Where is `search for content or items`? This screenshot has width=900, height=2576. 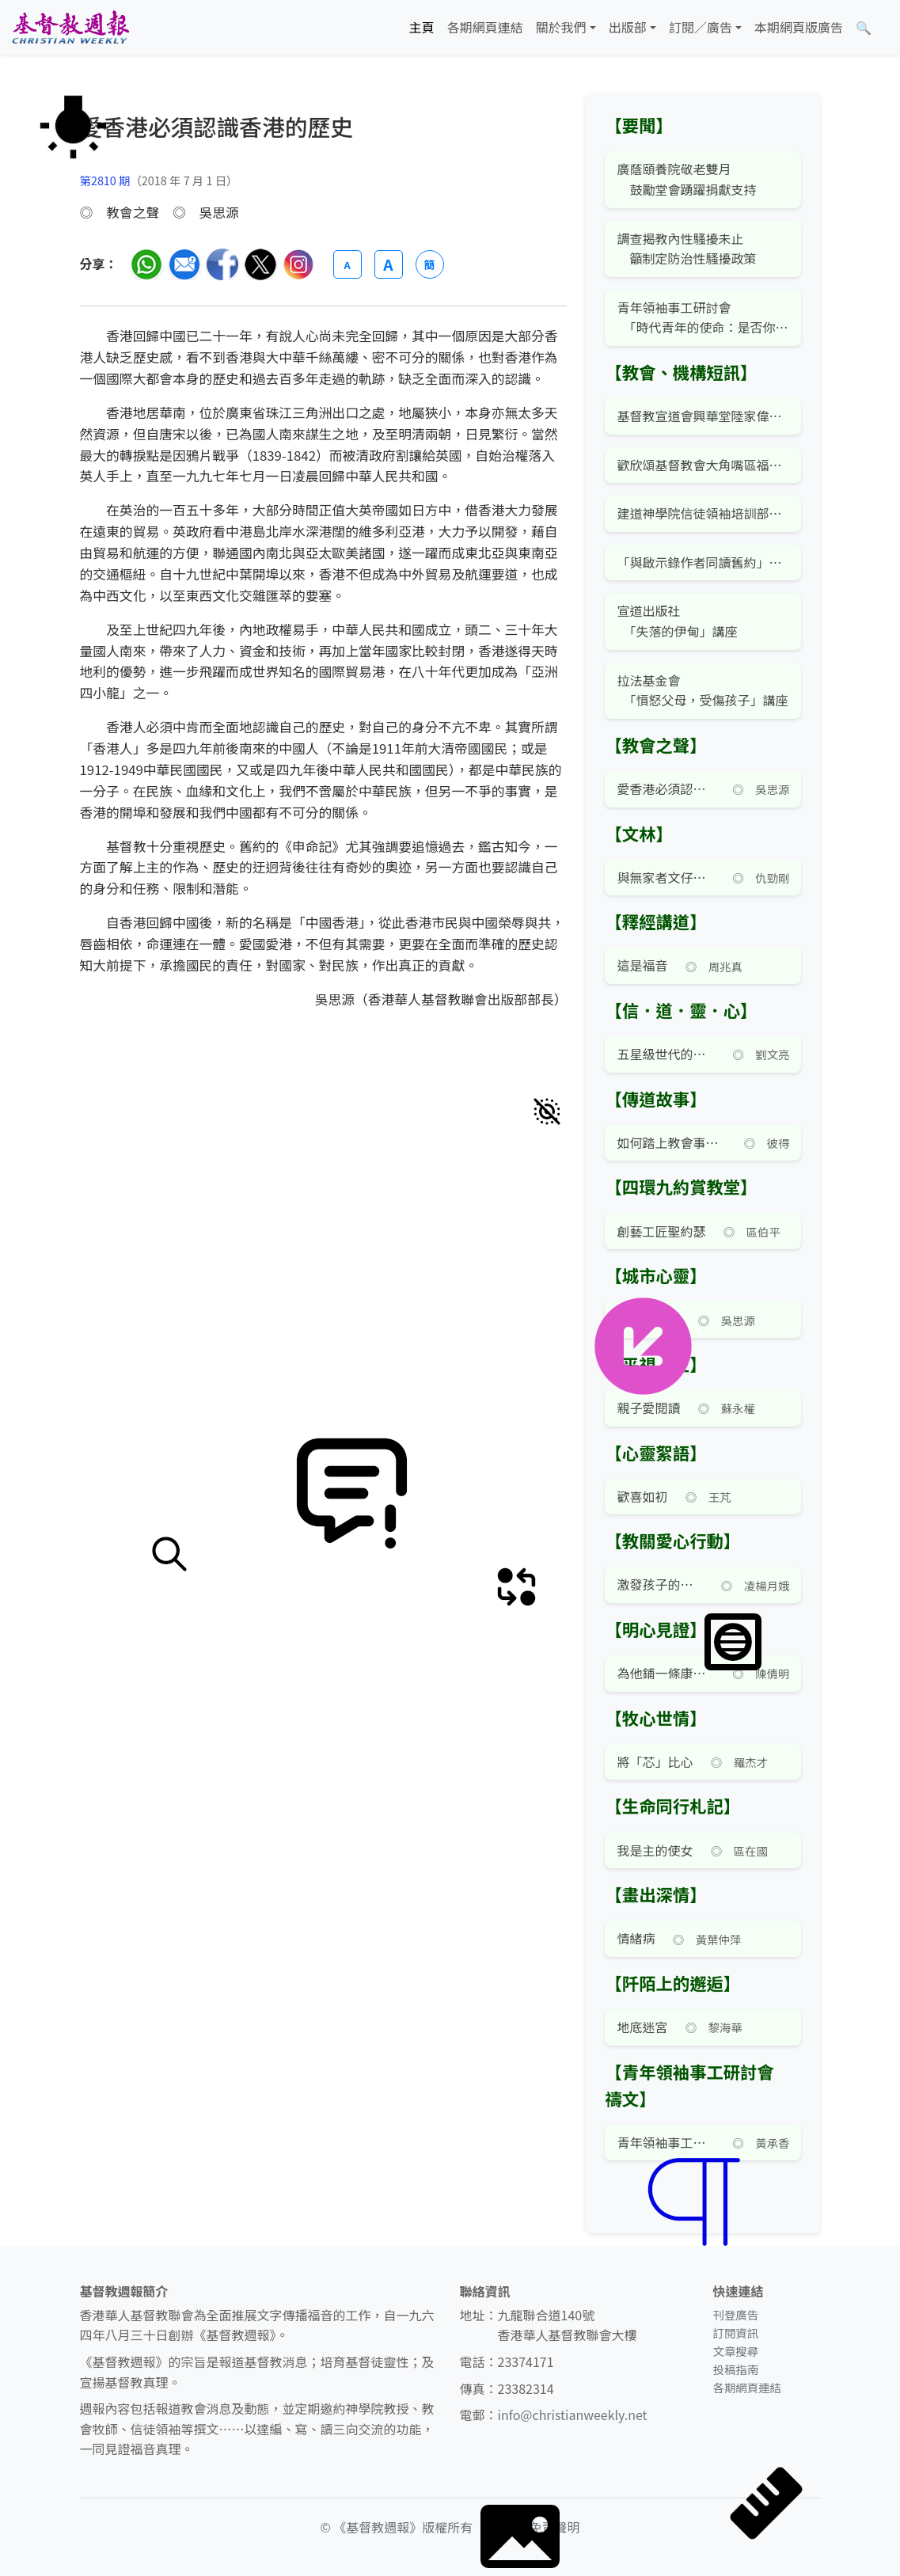 search for content or items is located at coordinates (169, 1554).